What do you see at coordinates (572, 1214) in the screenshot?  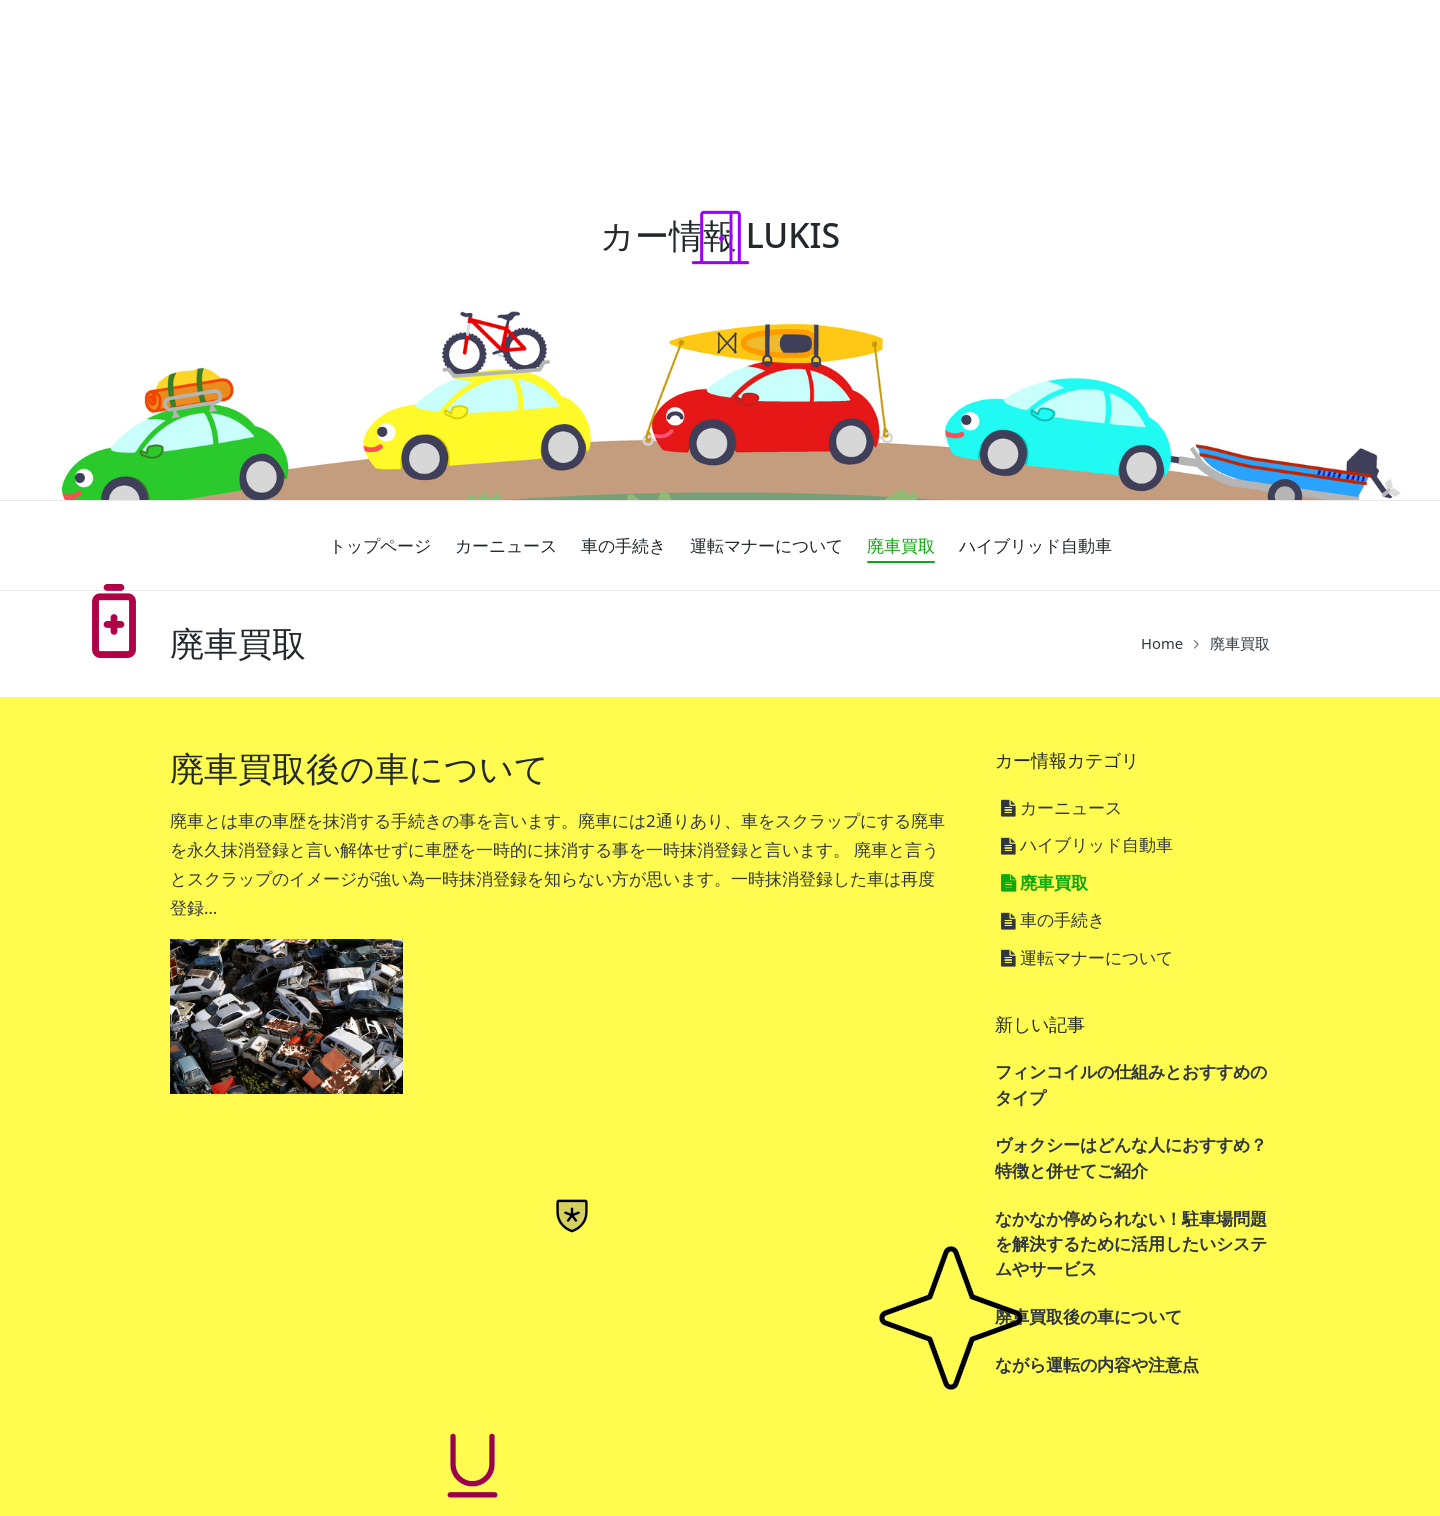 I see `indicates premium or verified security status` at bounding box center [572, 1214].